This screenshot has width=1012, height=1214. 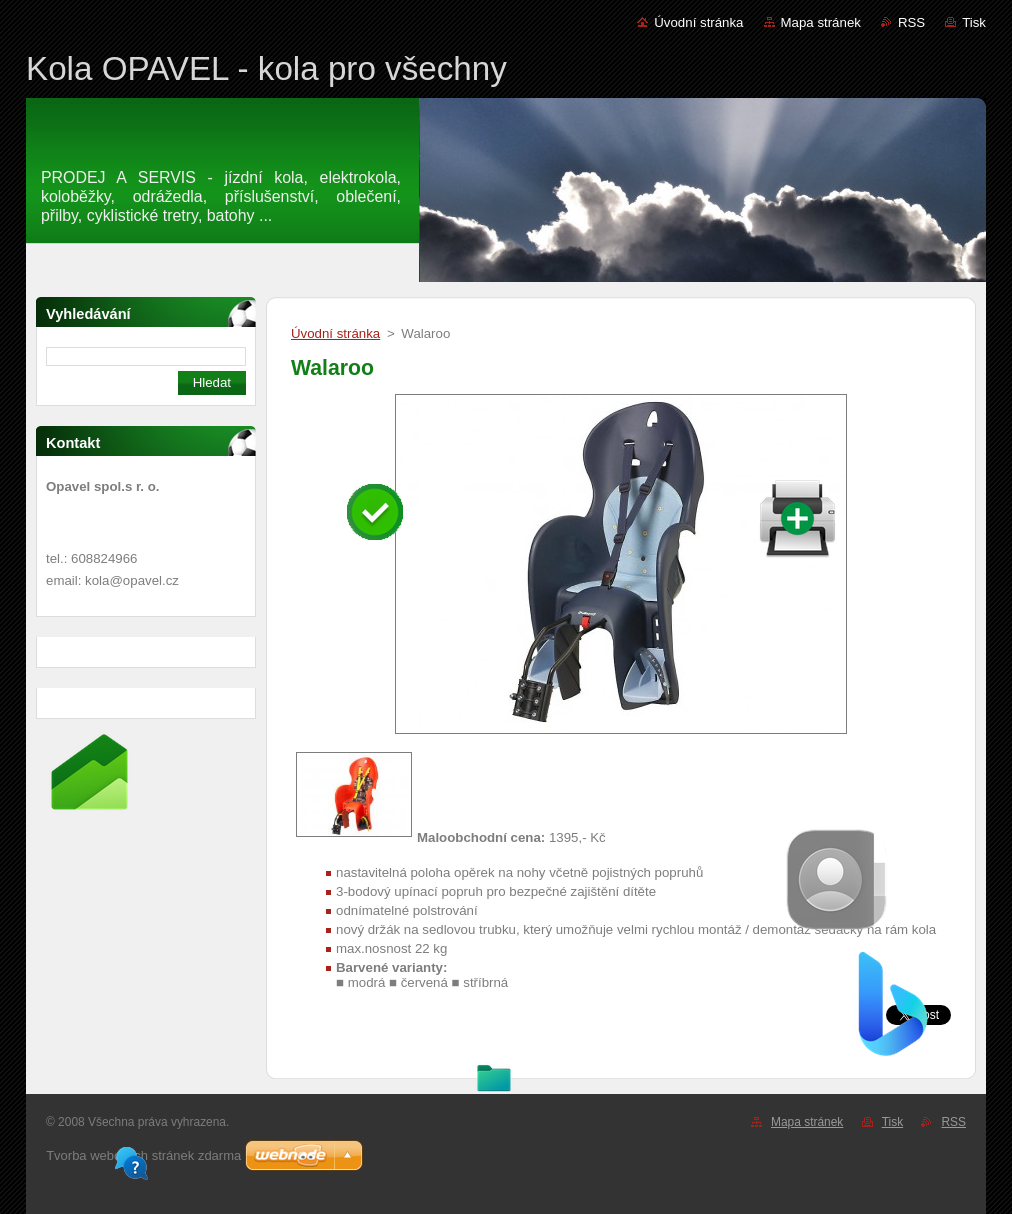 I want to click on open help and support, so click(x=131, y=1163).